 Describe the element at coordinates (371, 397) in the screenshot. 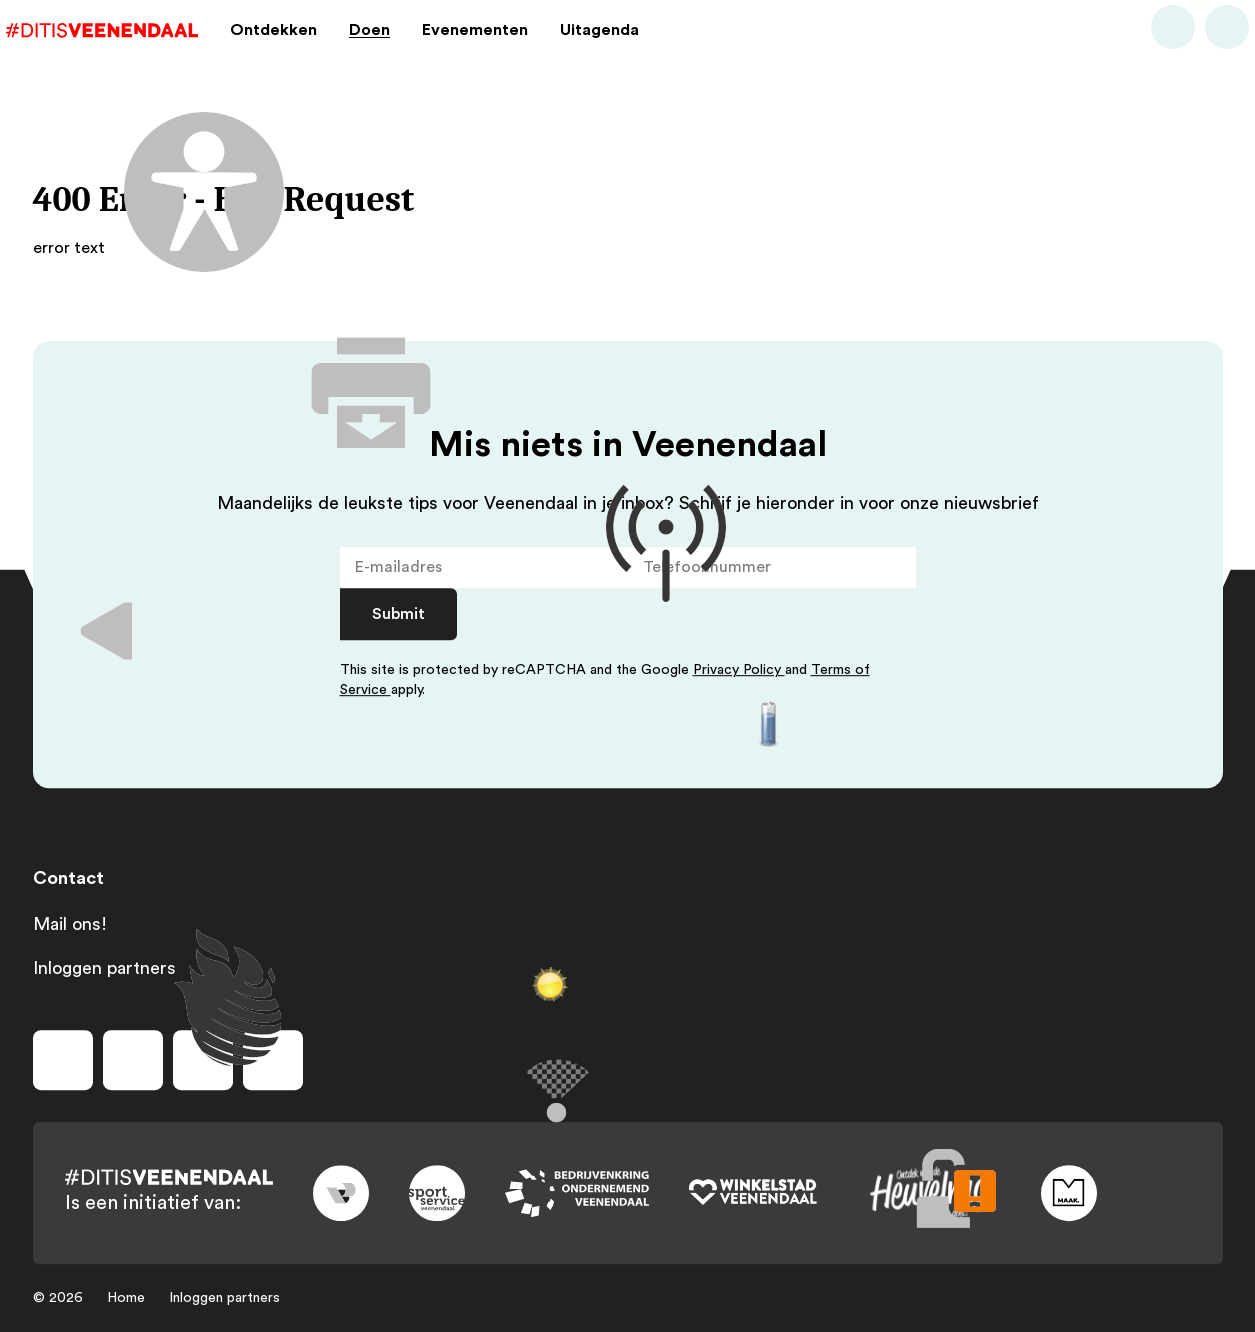

I see `indicates a print job is in progress` at that location.